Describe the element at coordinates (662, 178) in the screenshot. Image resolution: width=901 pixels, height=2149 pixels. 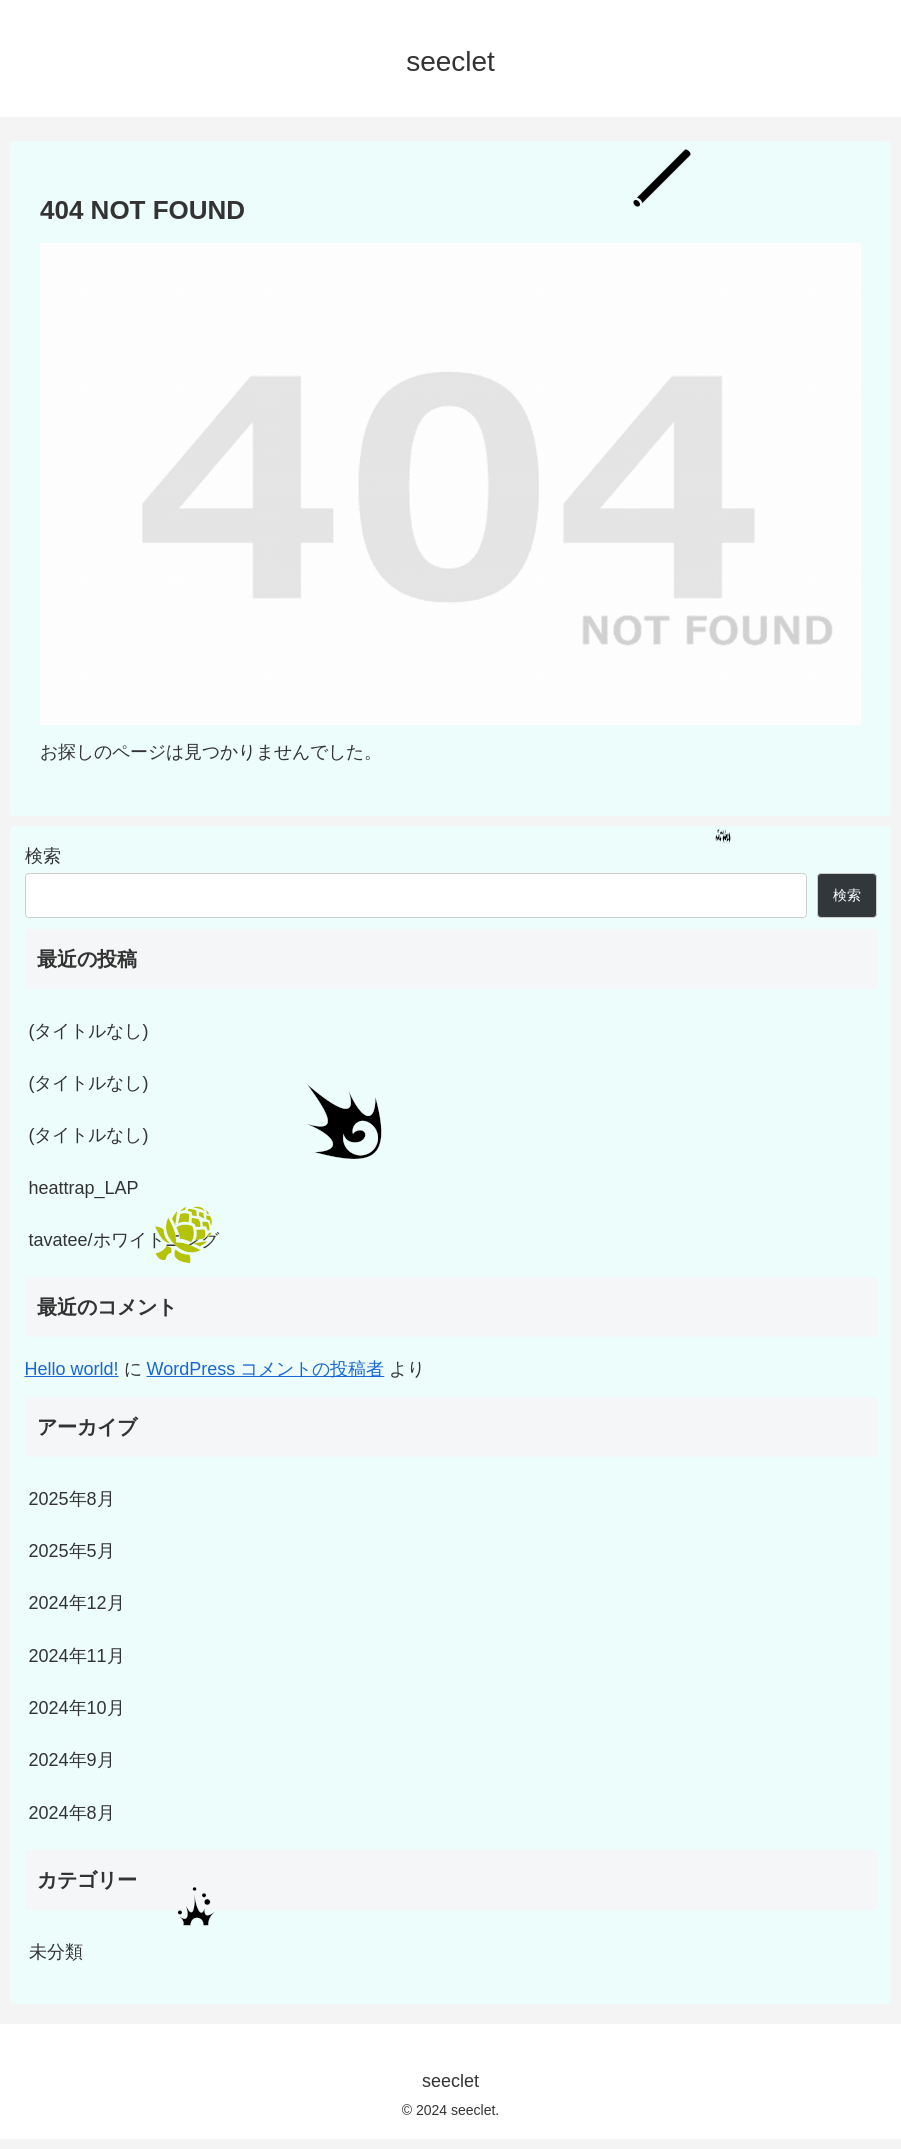
I see `place a straight pipe segment` at that location.